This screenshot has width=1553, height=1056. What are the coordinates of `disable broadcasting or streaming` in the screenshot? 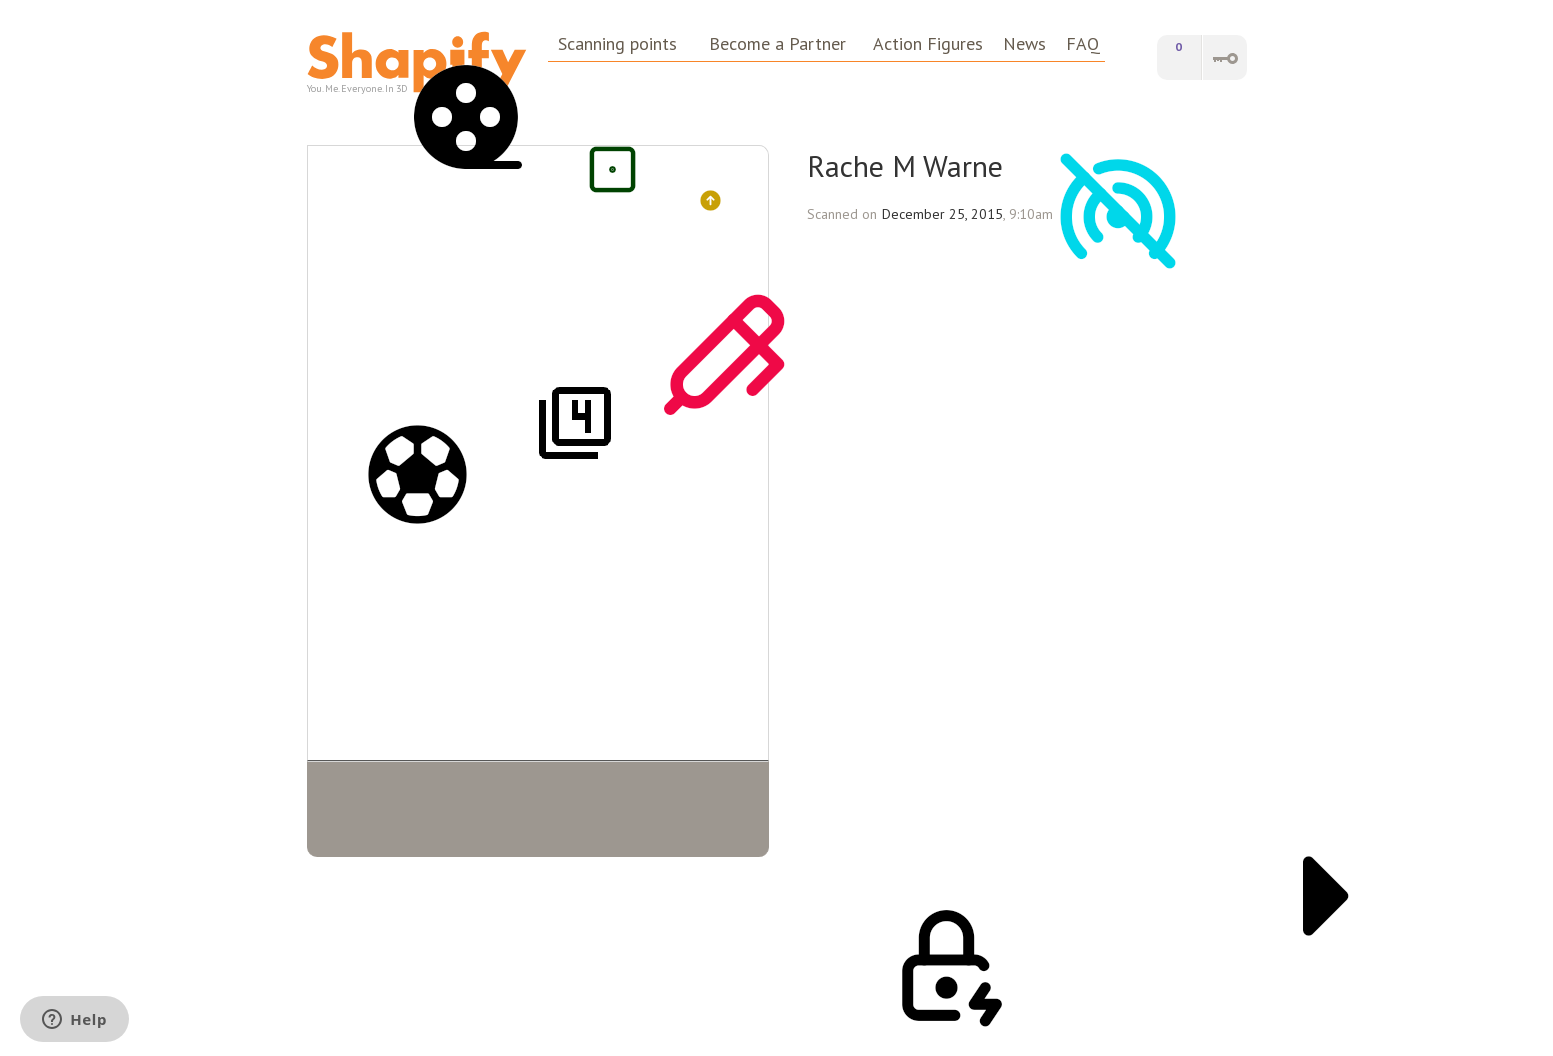 It's located at (1118, 211).